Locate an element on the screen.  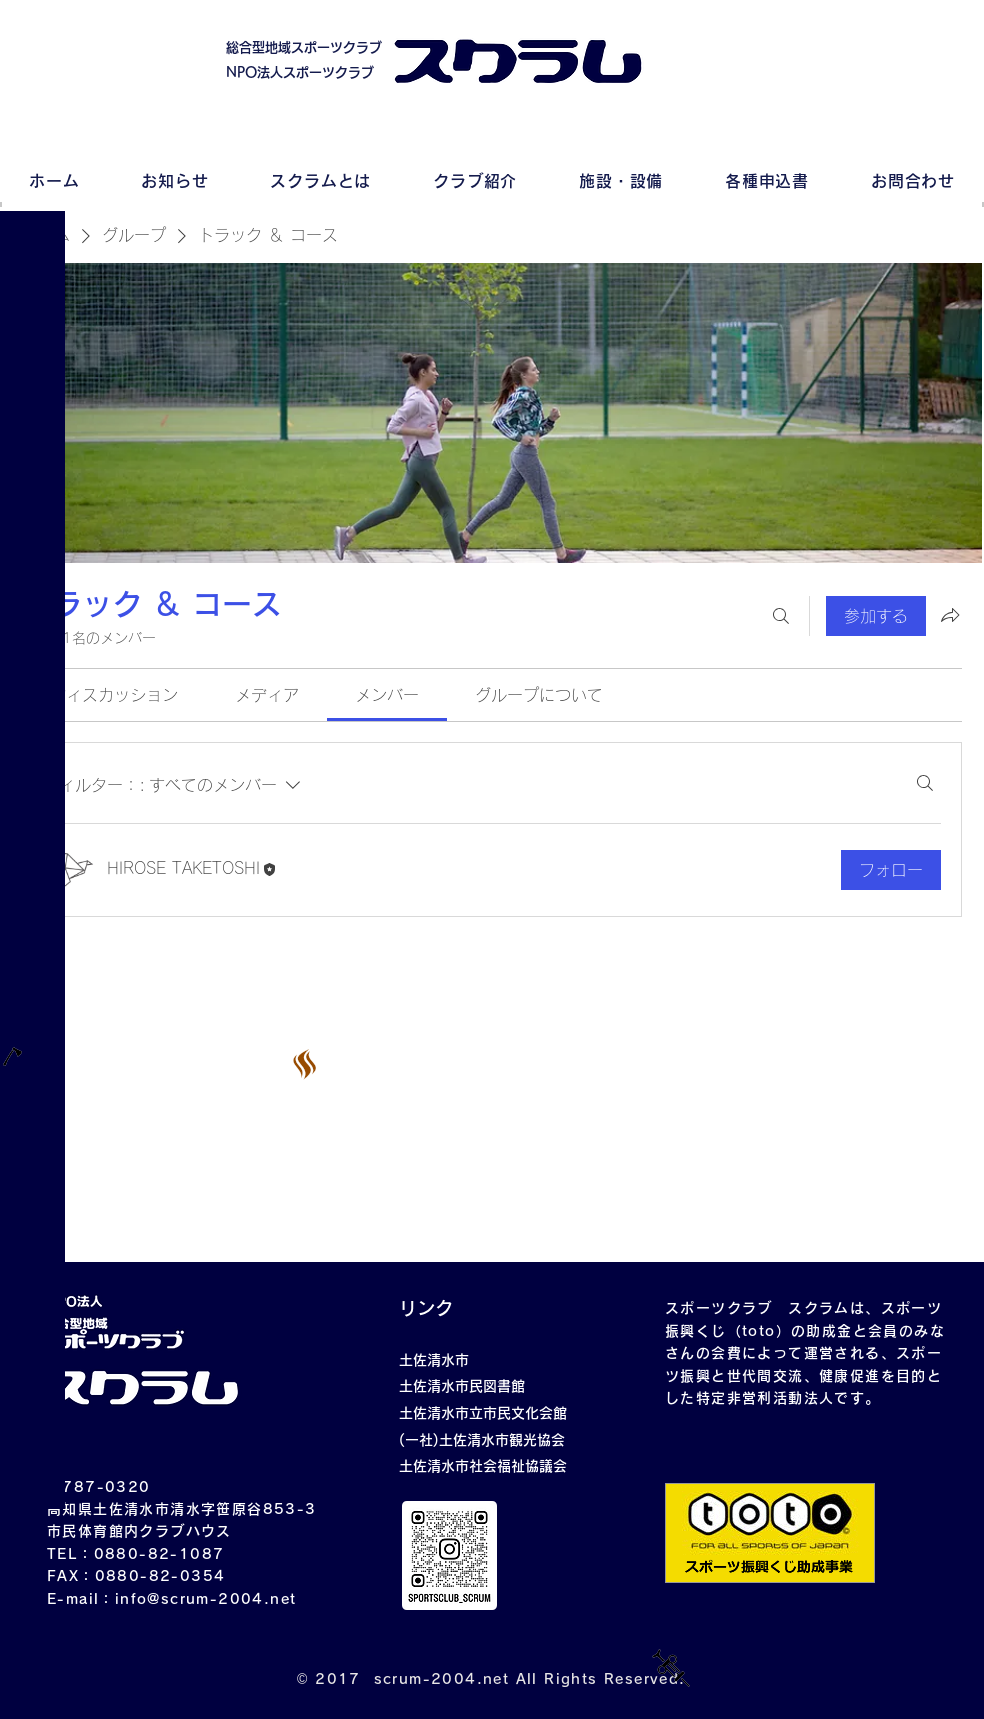
indicates heat or high temperature status is located at coordinates (304, 1064).